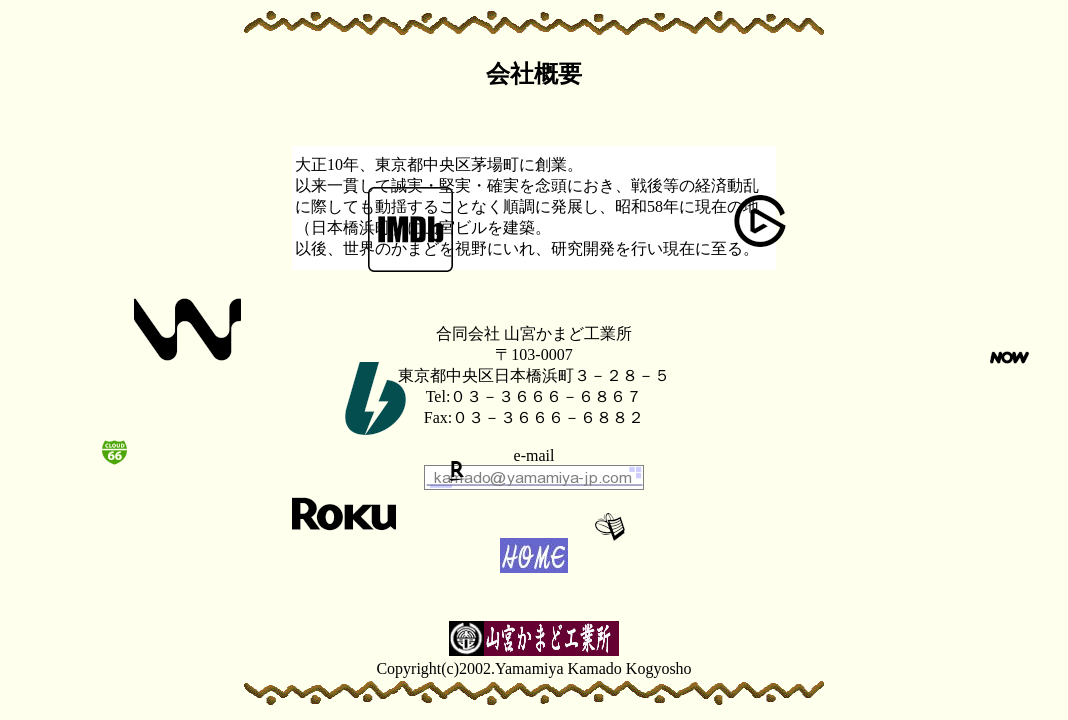  What do you see at coordinates (187, 329) in the screenshot?
I see `open windsurf code editor` at bounding box center [187, 329].